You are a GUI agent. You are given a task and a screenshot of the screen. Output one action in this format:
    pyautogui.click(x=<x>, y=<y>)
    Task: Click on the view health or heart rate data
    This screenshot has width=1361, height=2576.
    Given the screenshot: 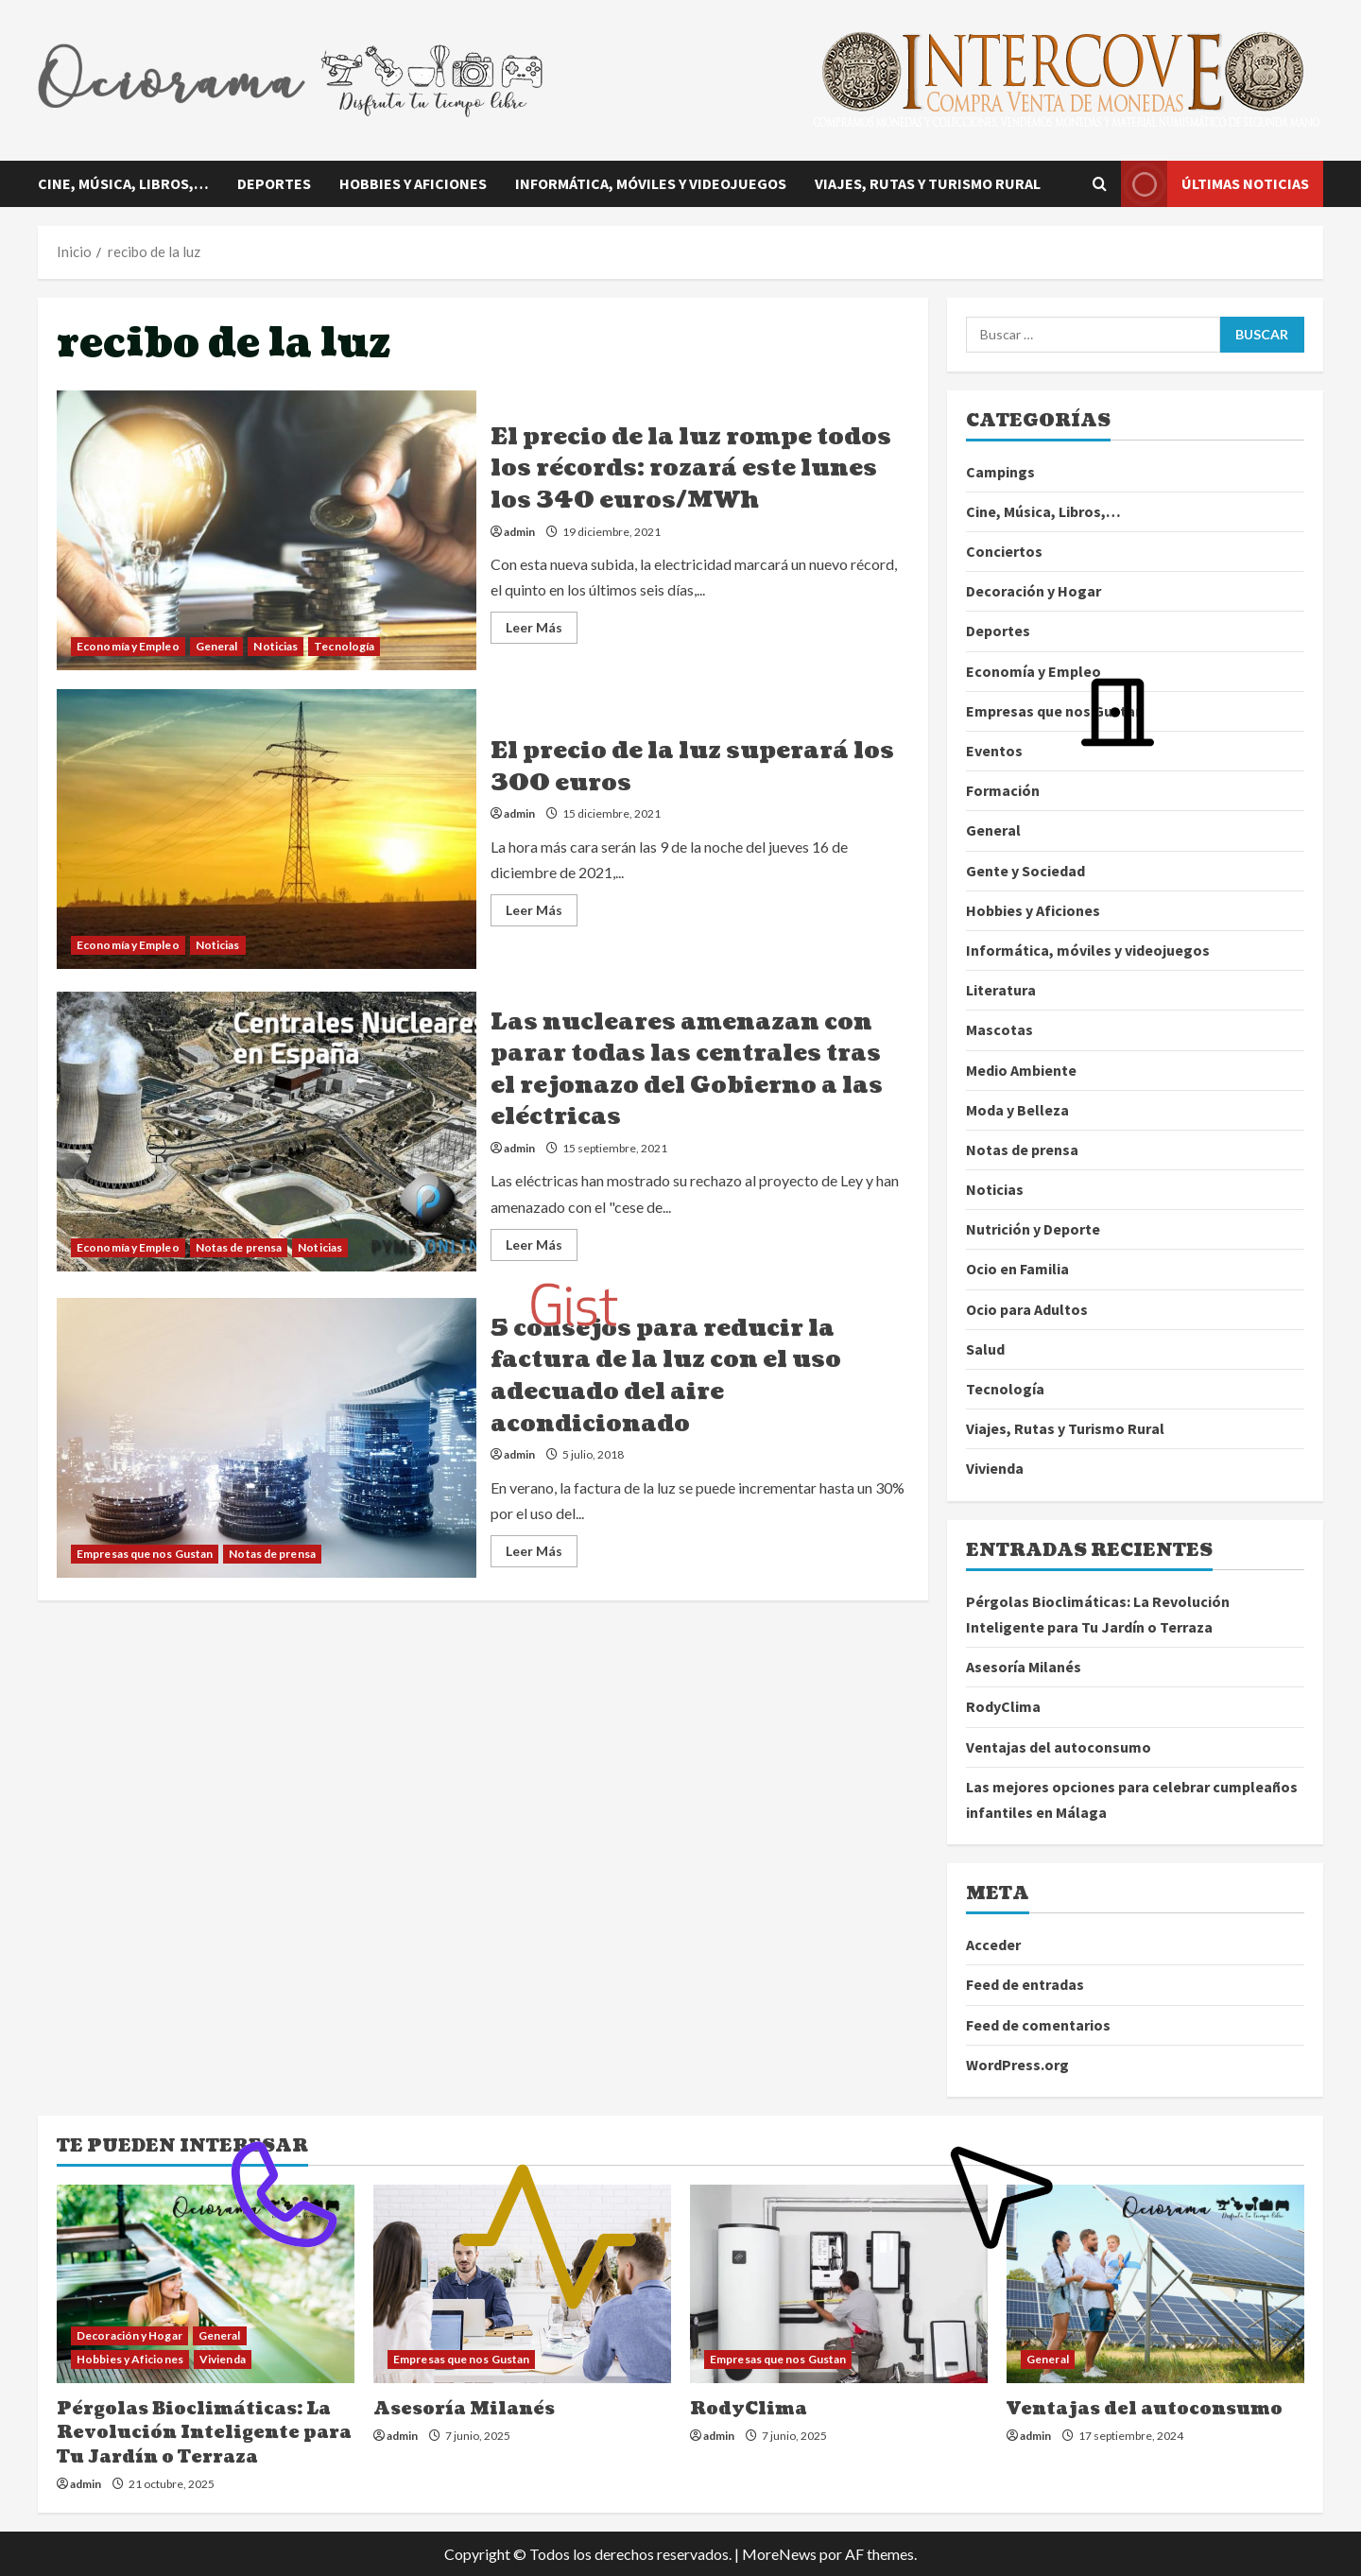 What is the action you would take?
    pyautogui.click(x=547, y=2239)
    